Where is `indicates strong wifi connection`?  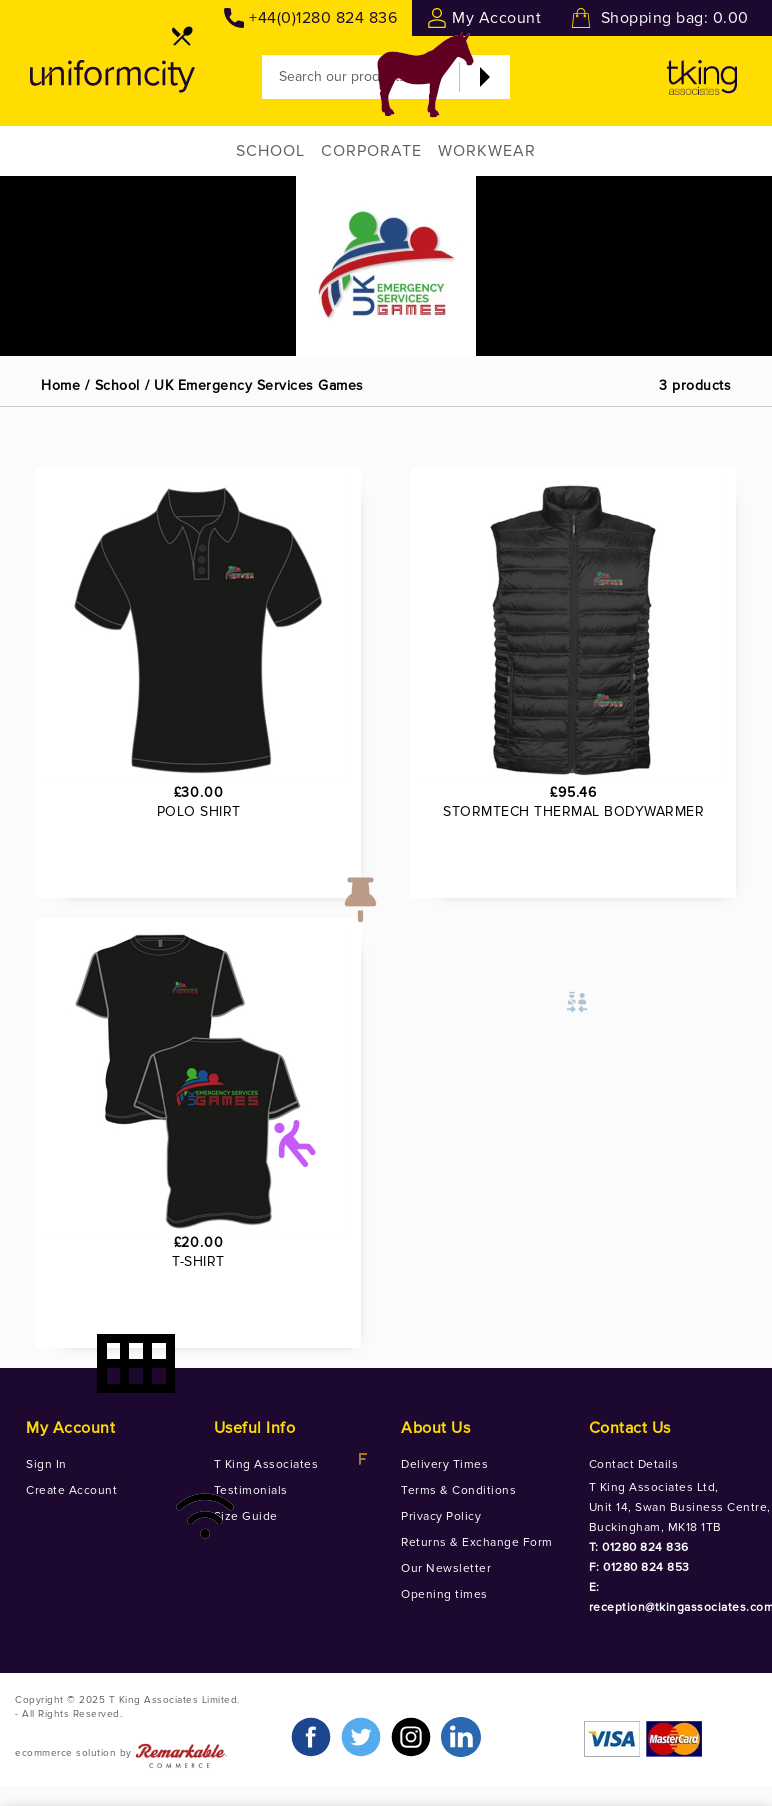
indicates strong wifi connection is located at coordinates (205, 1516).